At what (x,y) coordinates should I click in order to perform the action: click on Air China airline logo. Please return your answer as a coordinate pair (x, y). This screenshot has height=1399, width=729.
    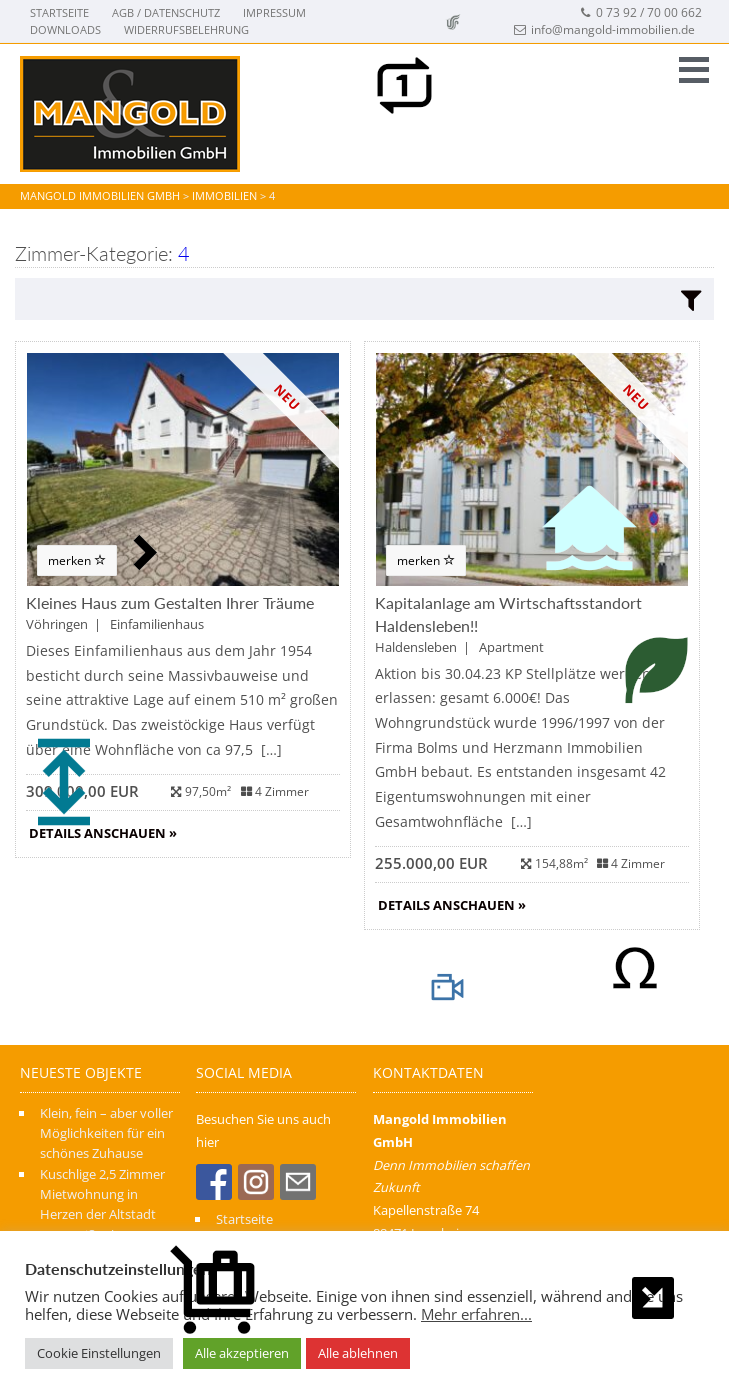
    Looking at the image, I should click on (453, 22).